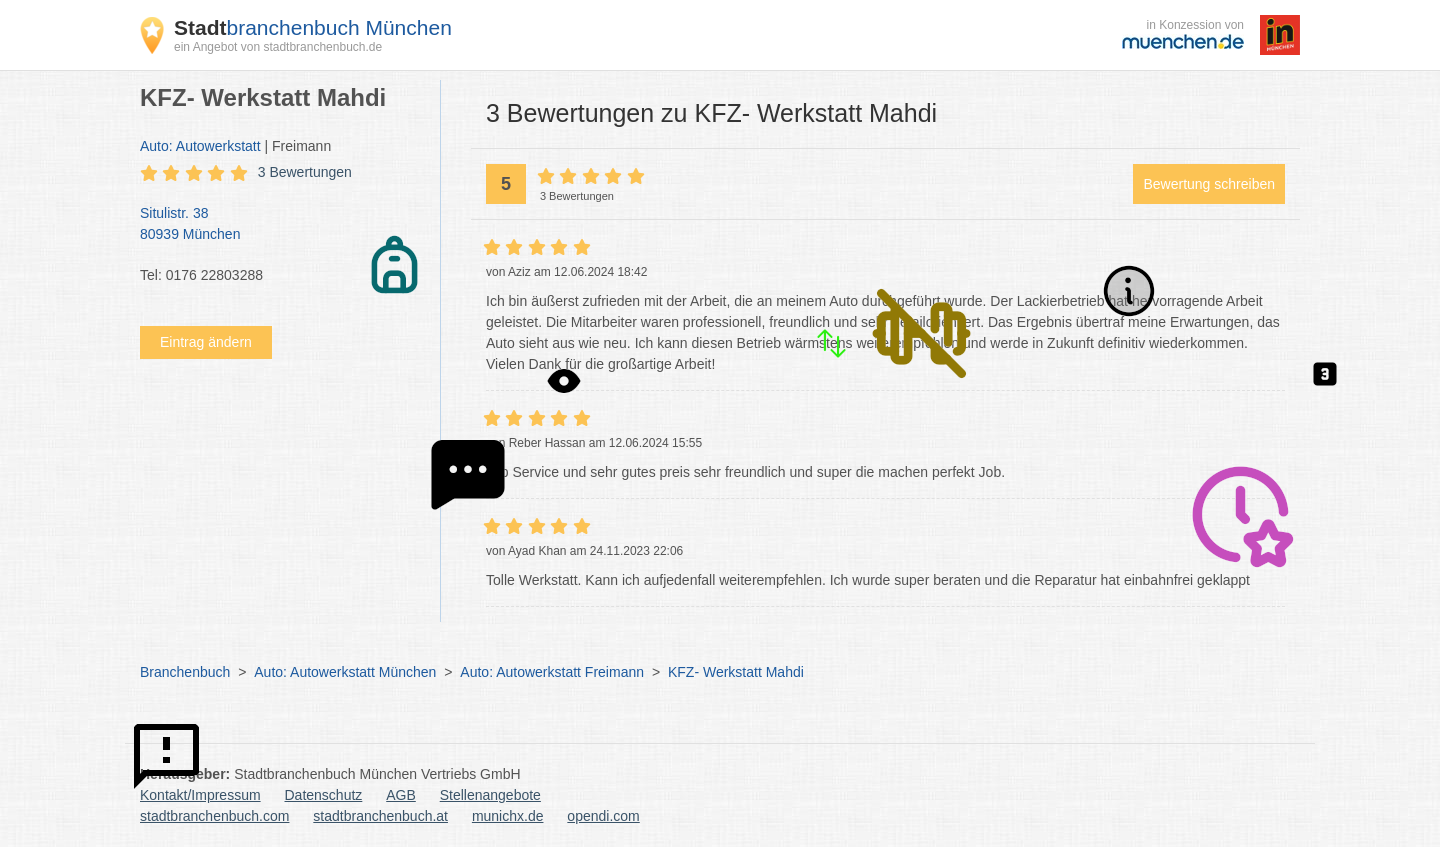 The width and height of the screenshot is (1440, 847). Describe the element at coordinates (831, 343) in the screenshot. I see `sort items in ascending or descending order` at that location.